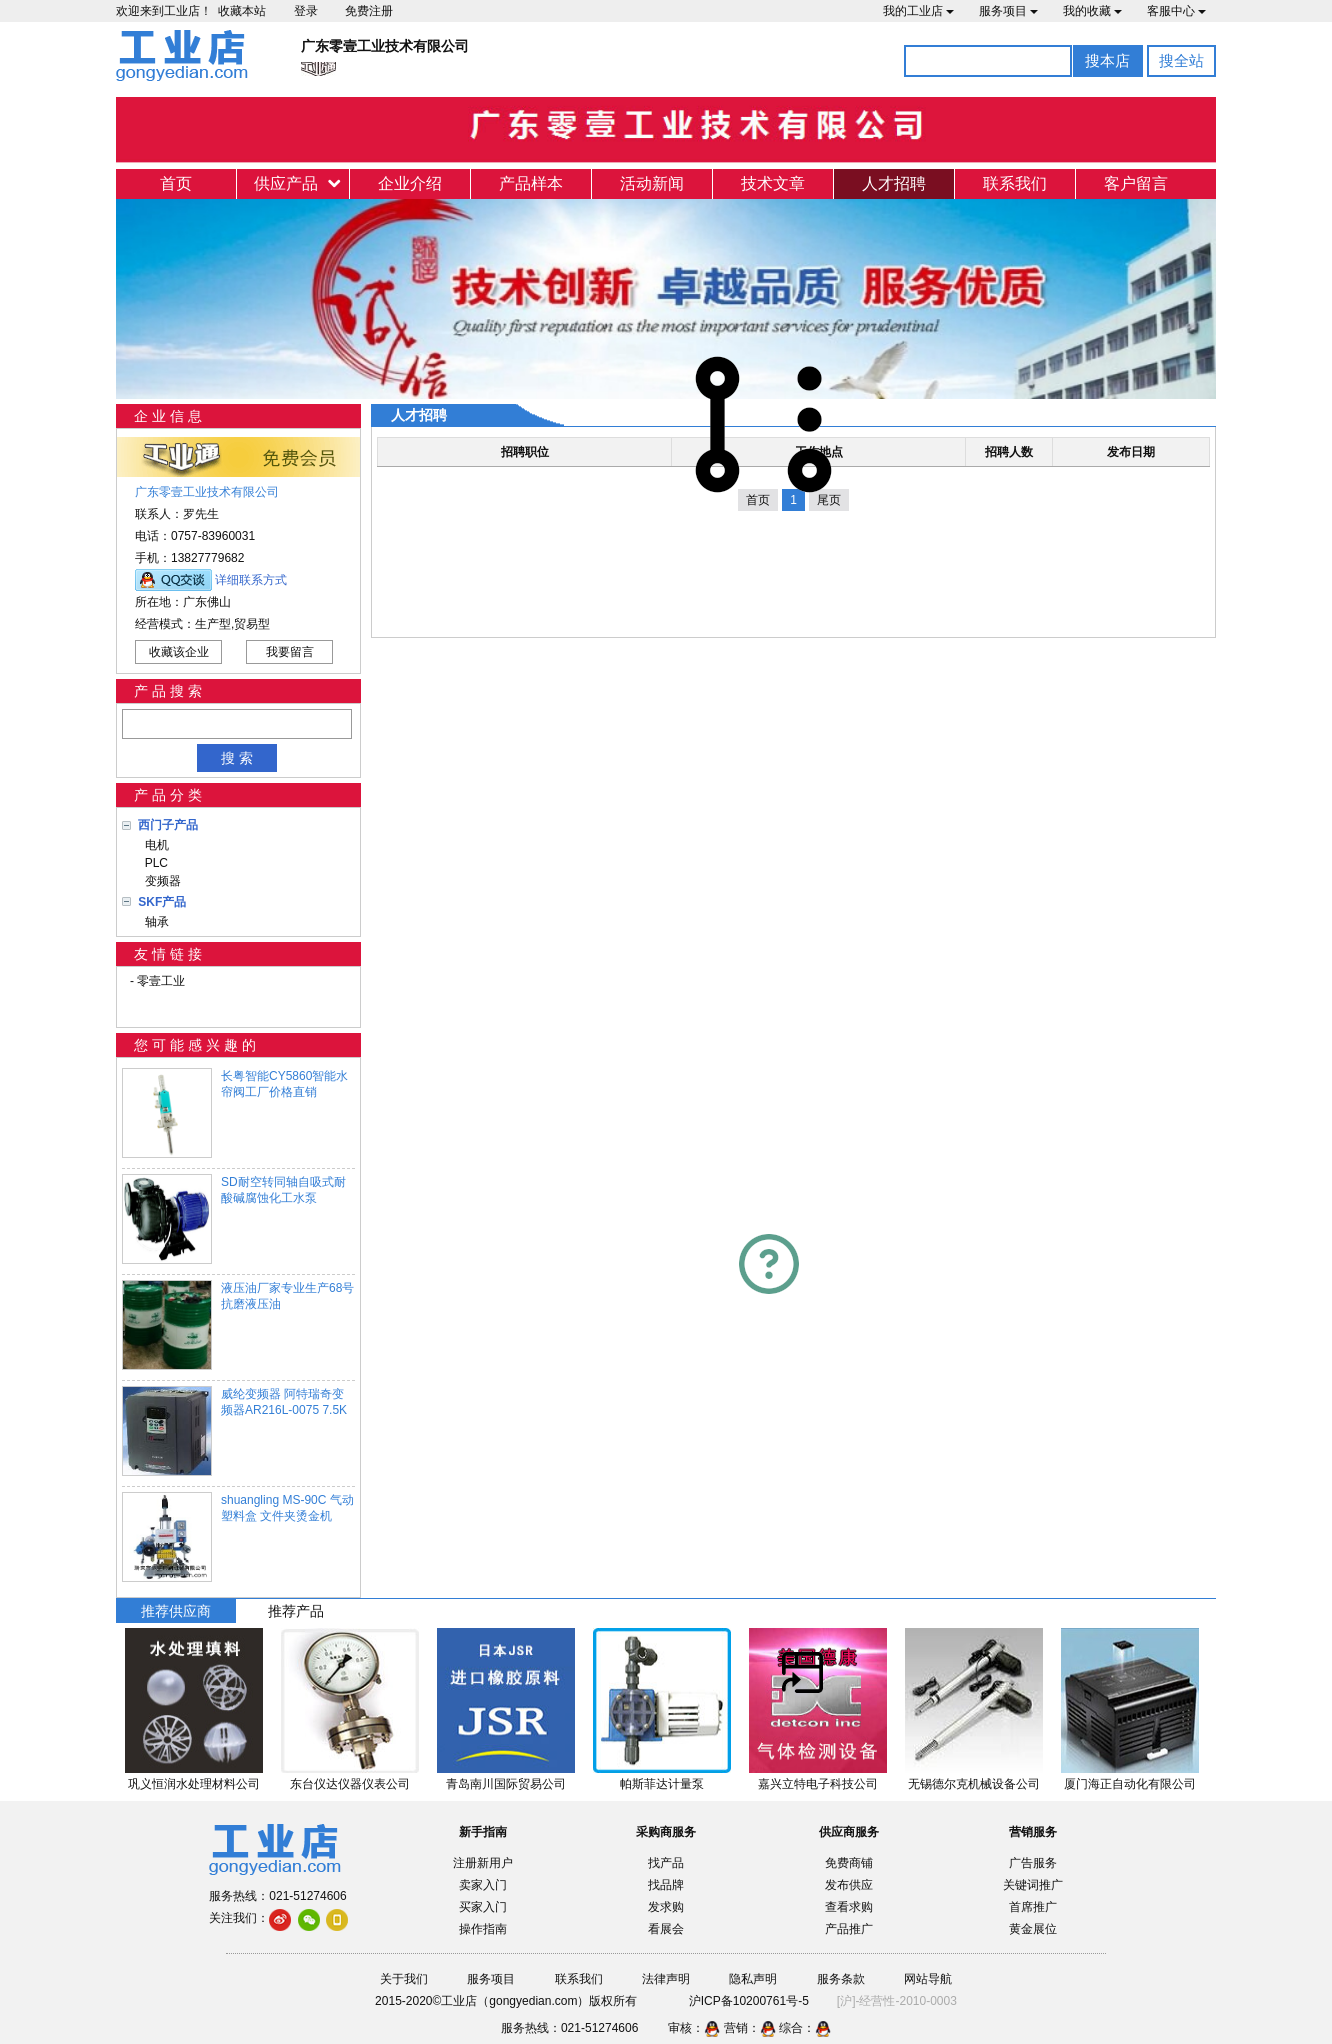 The image size is (1332, 2044). I want to click on create a draft pull request, so click(763, 424).